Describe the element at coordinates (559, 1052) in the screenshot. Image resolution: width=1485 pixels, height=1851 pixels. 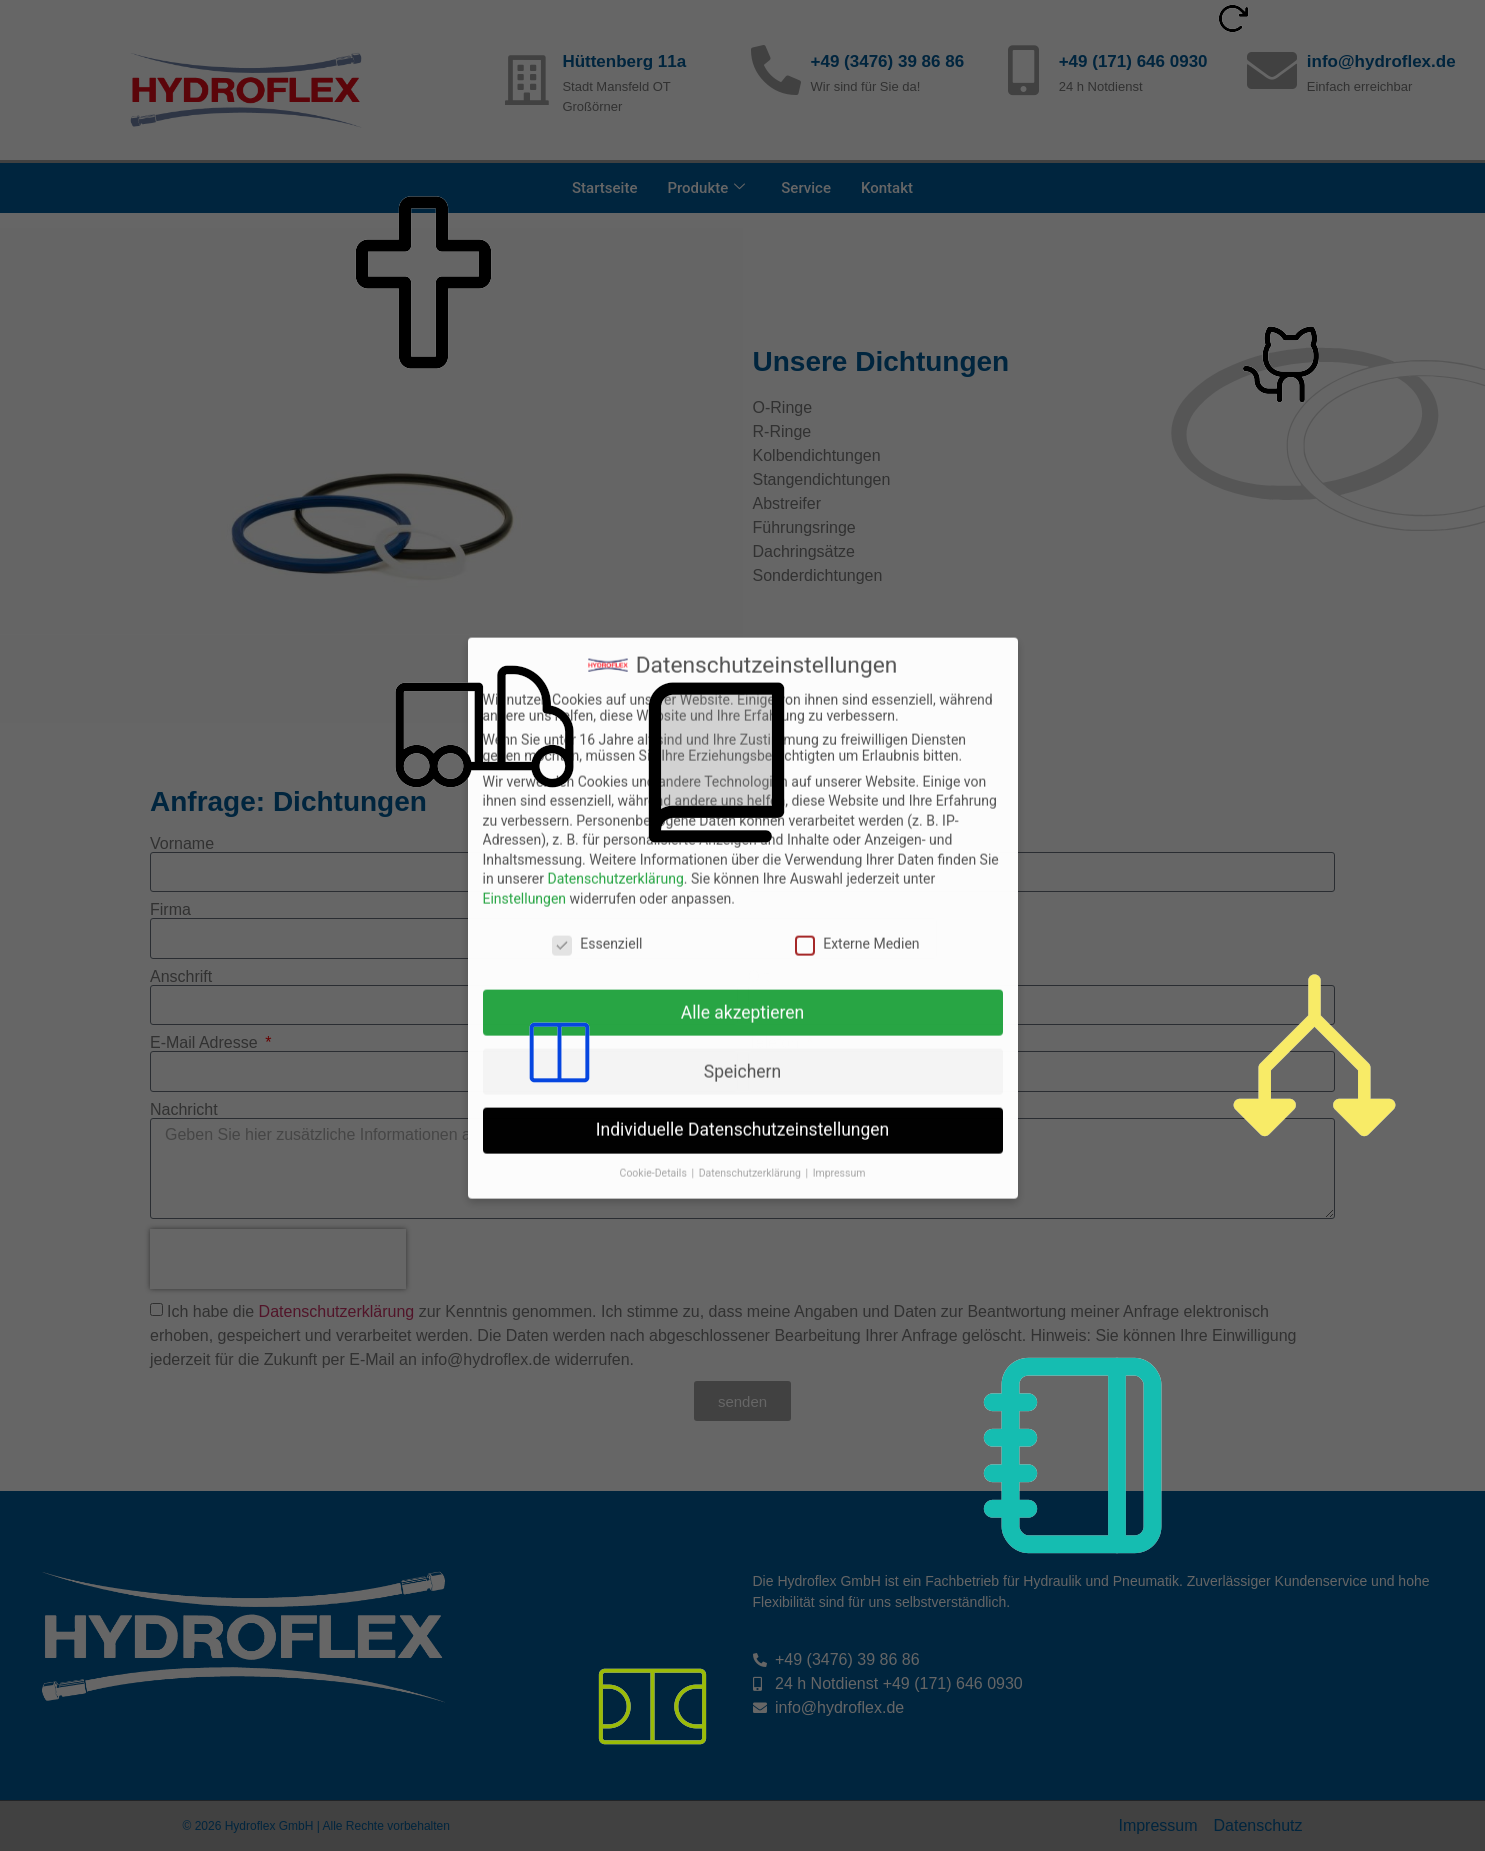
I see `split view horizontally into two panels` at that location.